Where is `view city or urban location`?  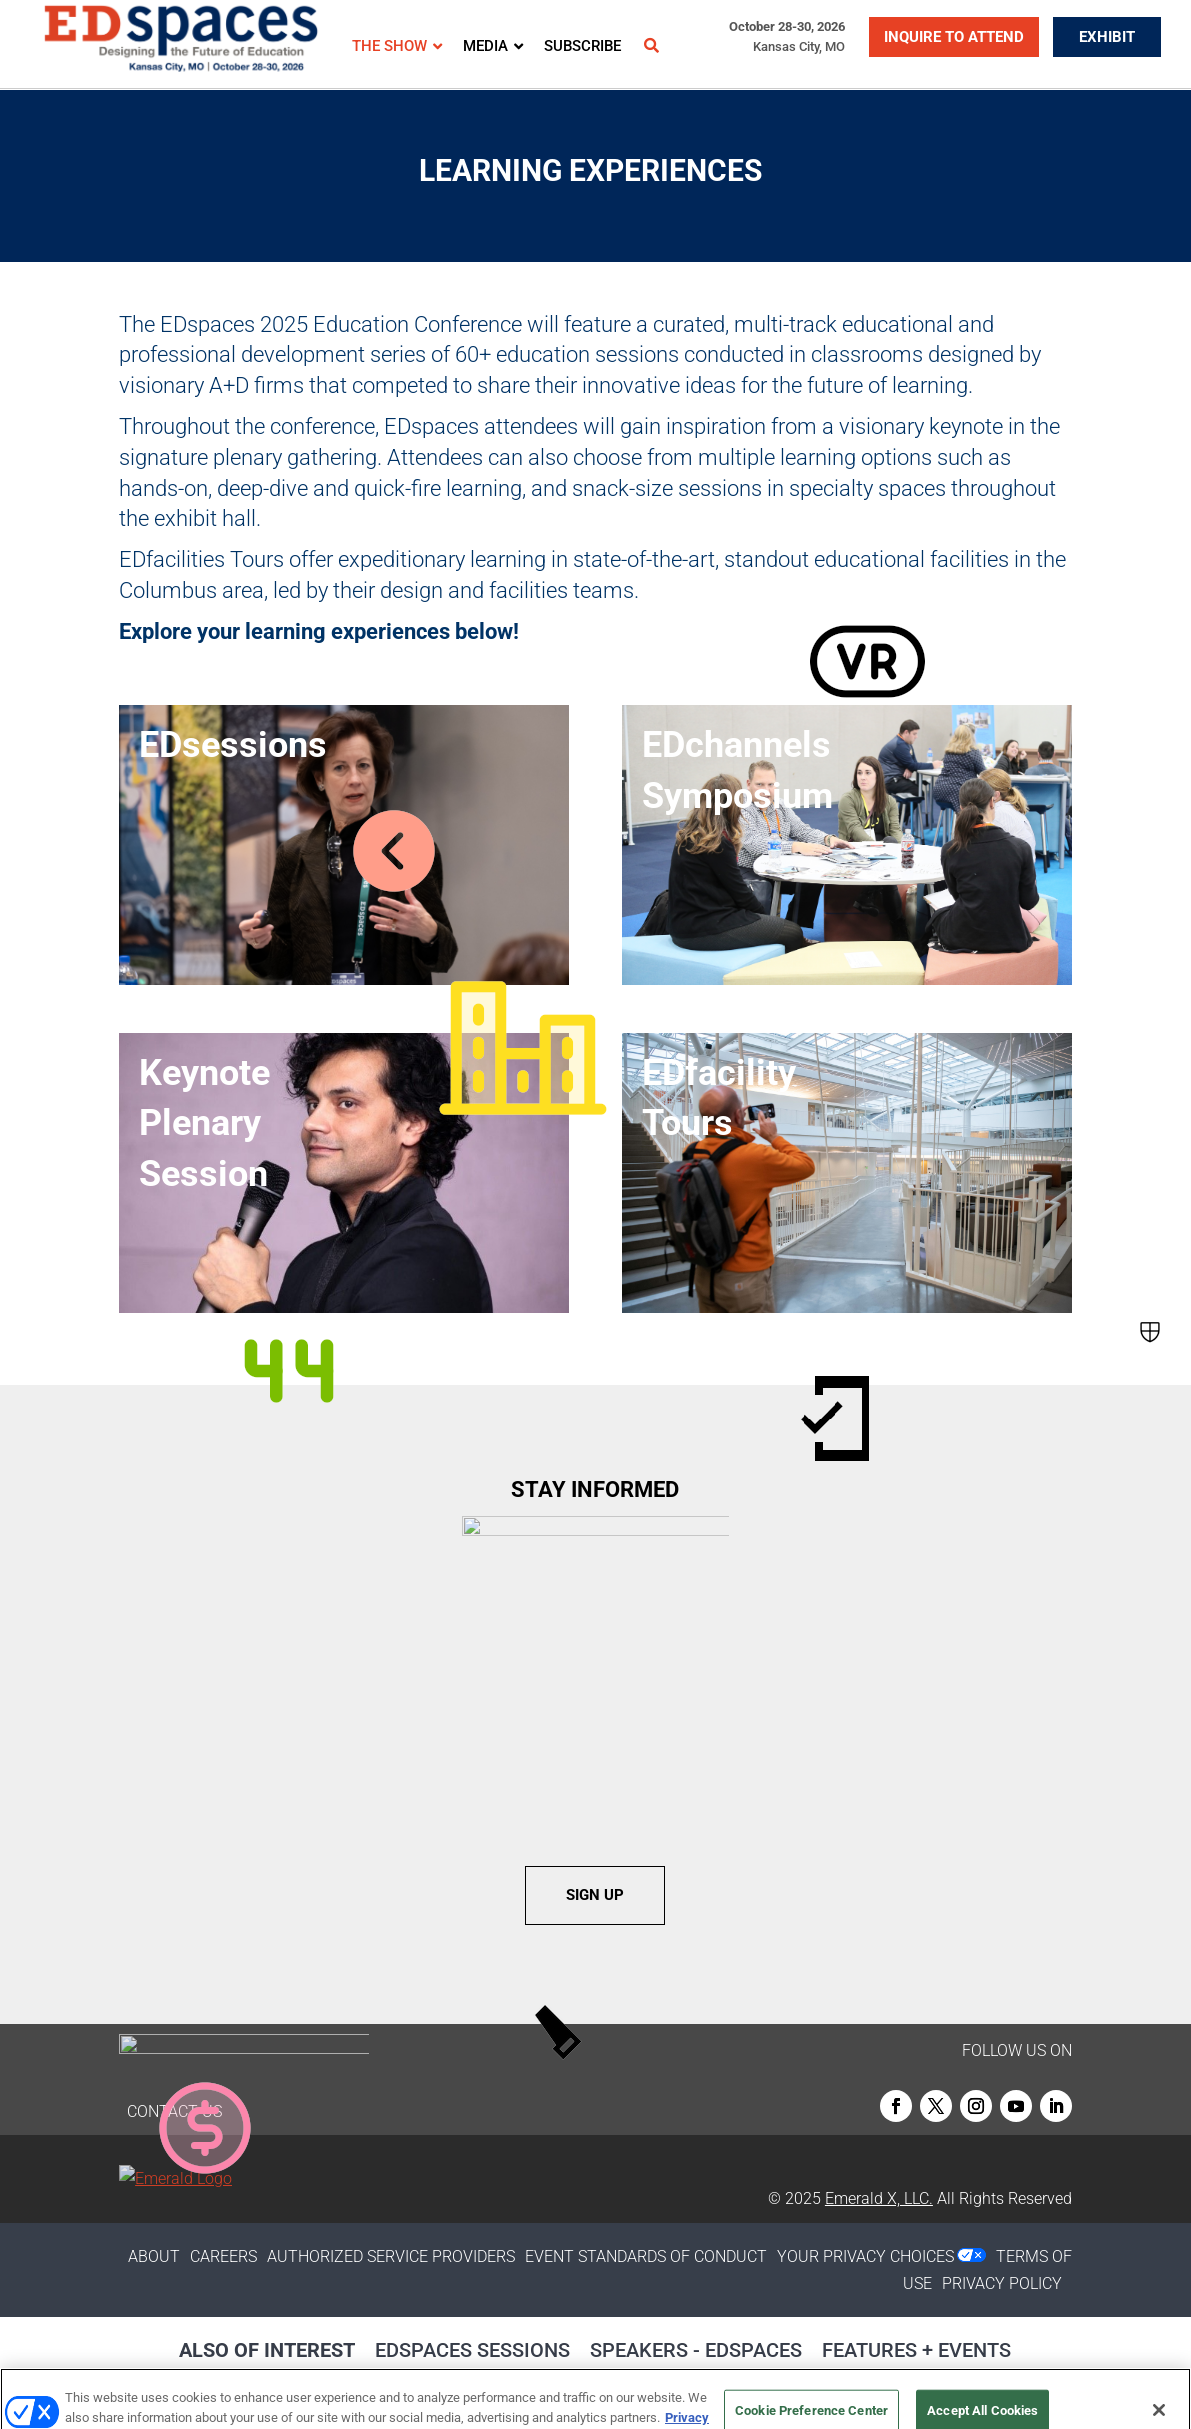
view city or urban location is located at coordinates (523, 1048).